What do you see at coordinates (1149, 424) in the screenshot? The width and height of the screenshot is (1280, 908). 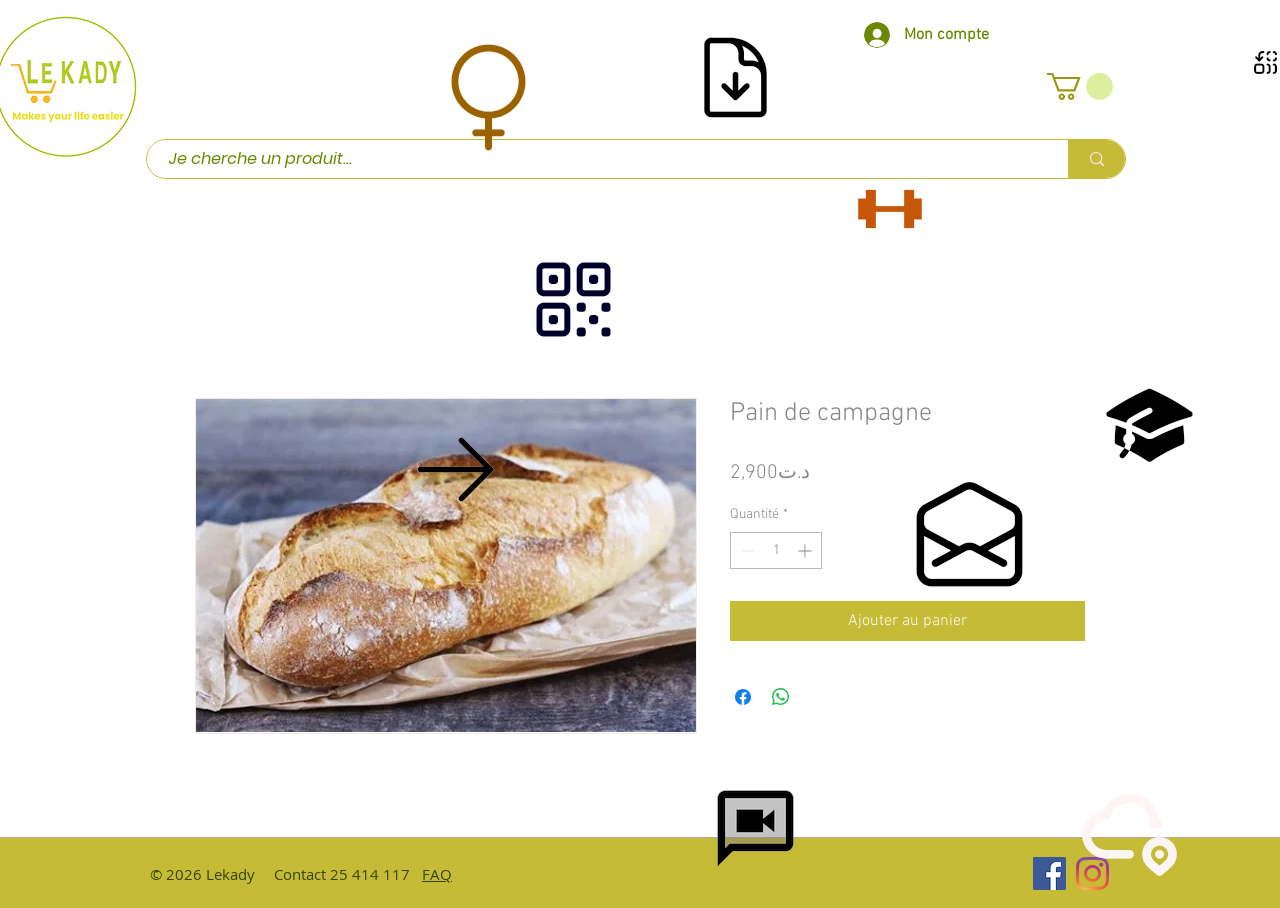 I see `access education or learning features` at bounding box center [1149, 424].